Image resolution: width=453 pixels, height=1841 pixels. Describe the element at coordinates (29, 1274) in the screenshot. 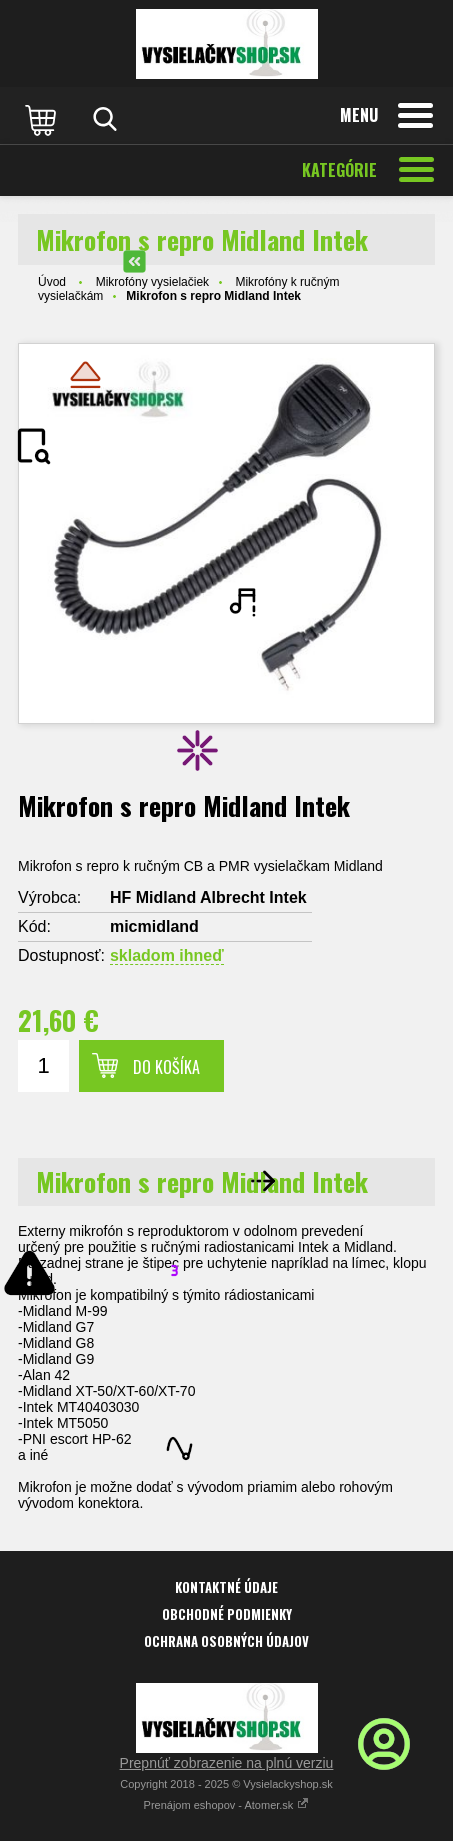

I see `indicates a warning or caution state` at that location.